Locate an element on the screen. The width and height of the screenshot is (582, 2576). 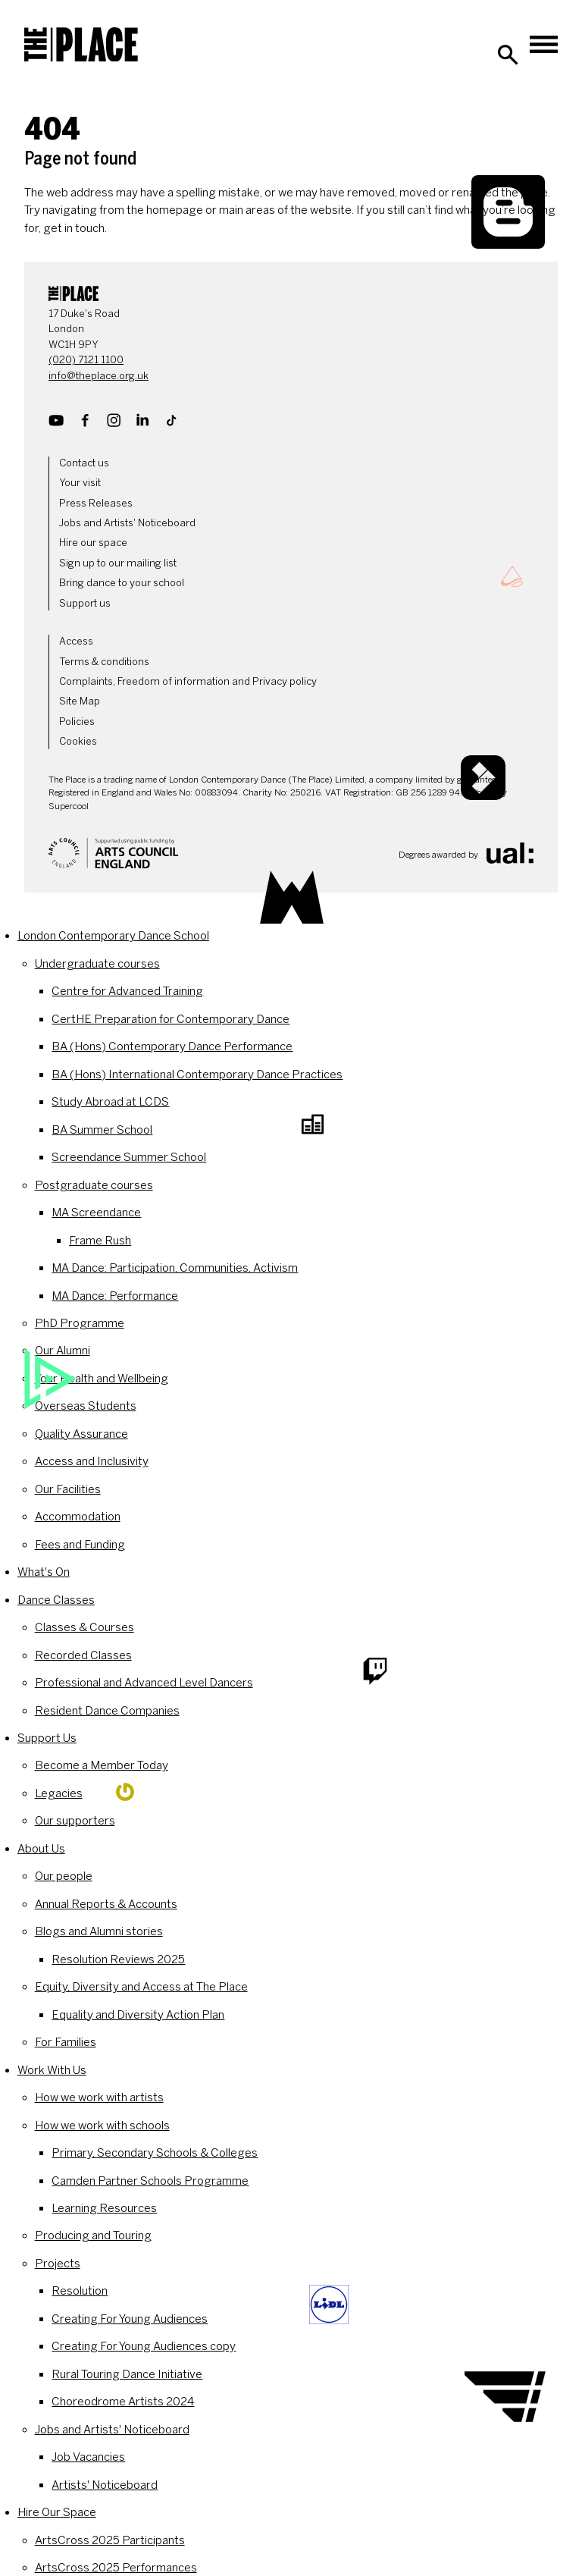
open the Twitch app is located at coordinates (375, 1671).